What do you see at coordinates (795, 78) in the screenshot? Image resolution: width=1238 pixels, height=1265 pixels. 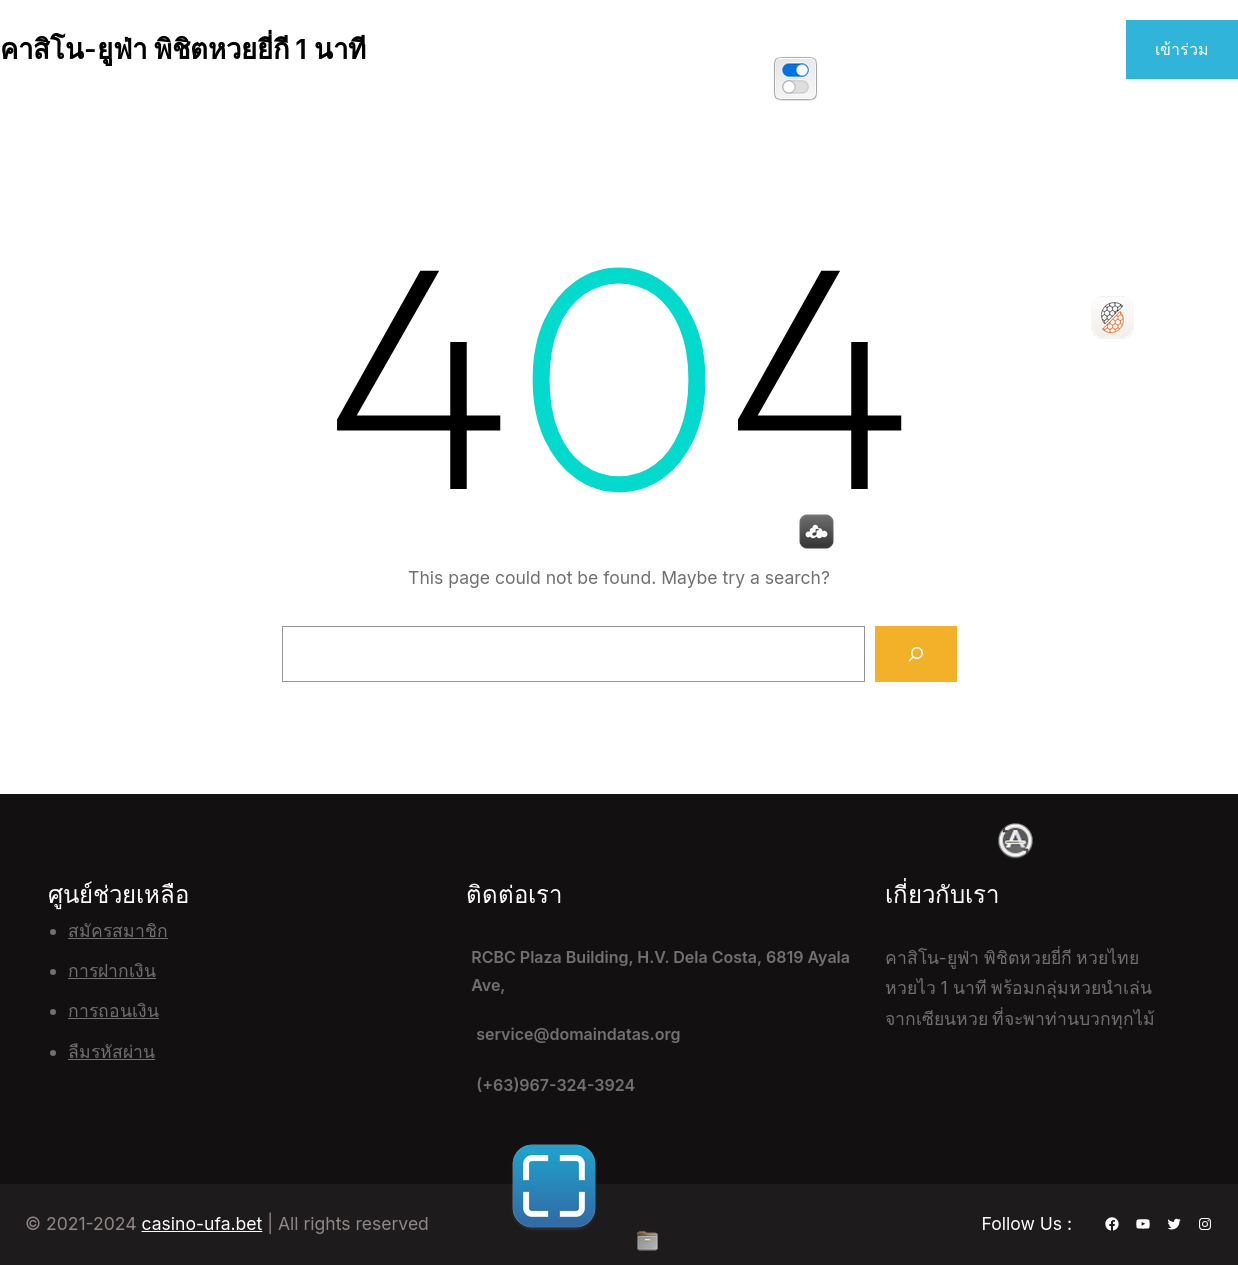 I see `open system settings or preferences` at bounding box center [795, 78].